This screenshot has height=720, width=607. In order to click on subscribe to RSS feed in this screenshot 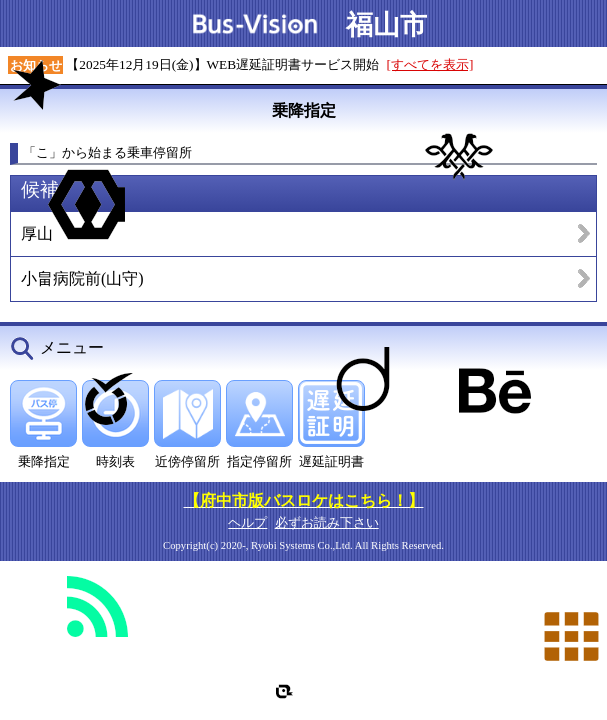, I will do `click(97, 606)`.